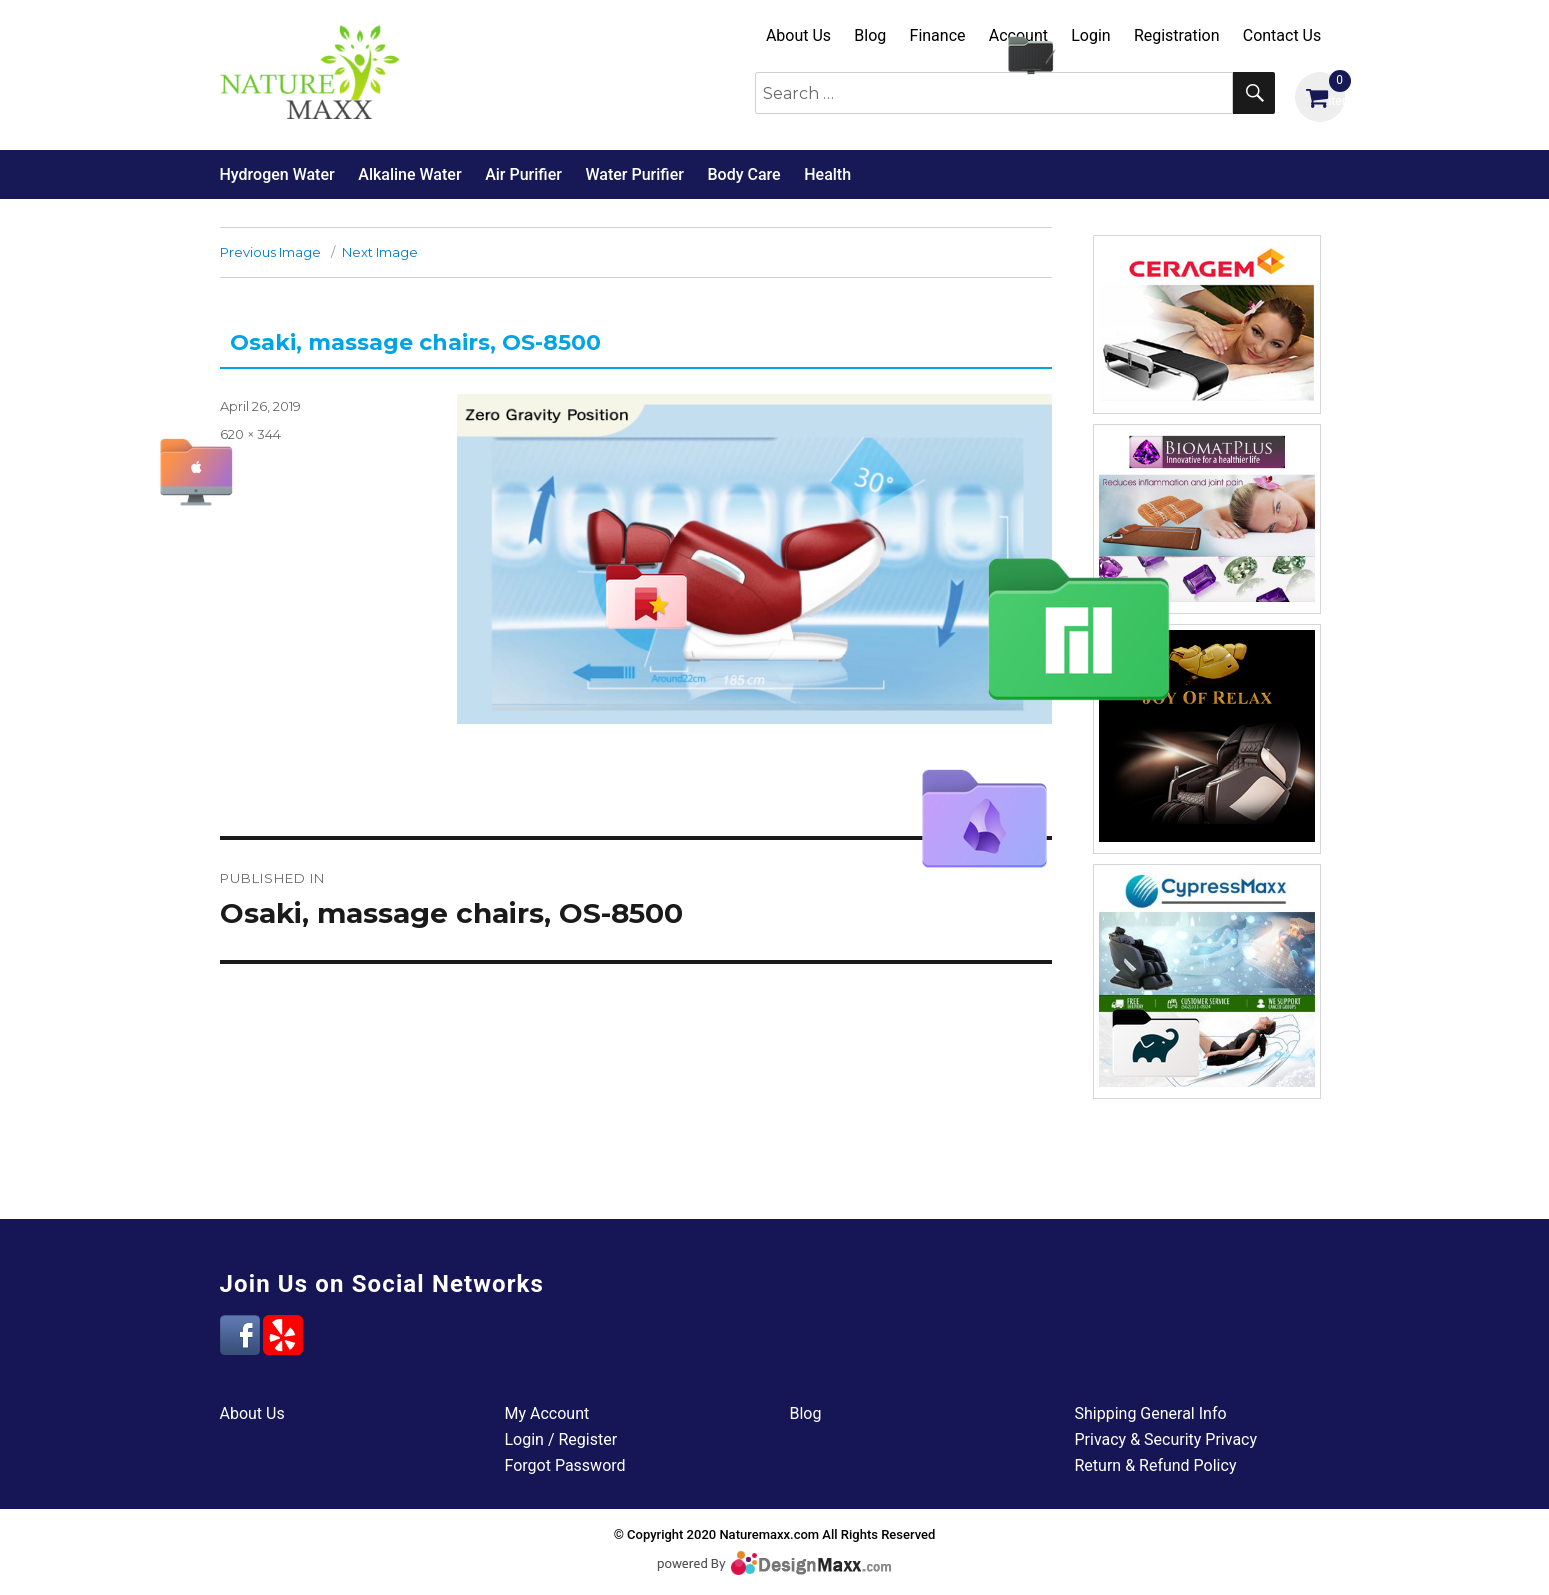  What do you see at coordinates (196, 469) in the screenshot?
I see `open mac desktop files folder` at bounding box center [196, 469].